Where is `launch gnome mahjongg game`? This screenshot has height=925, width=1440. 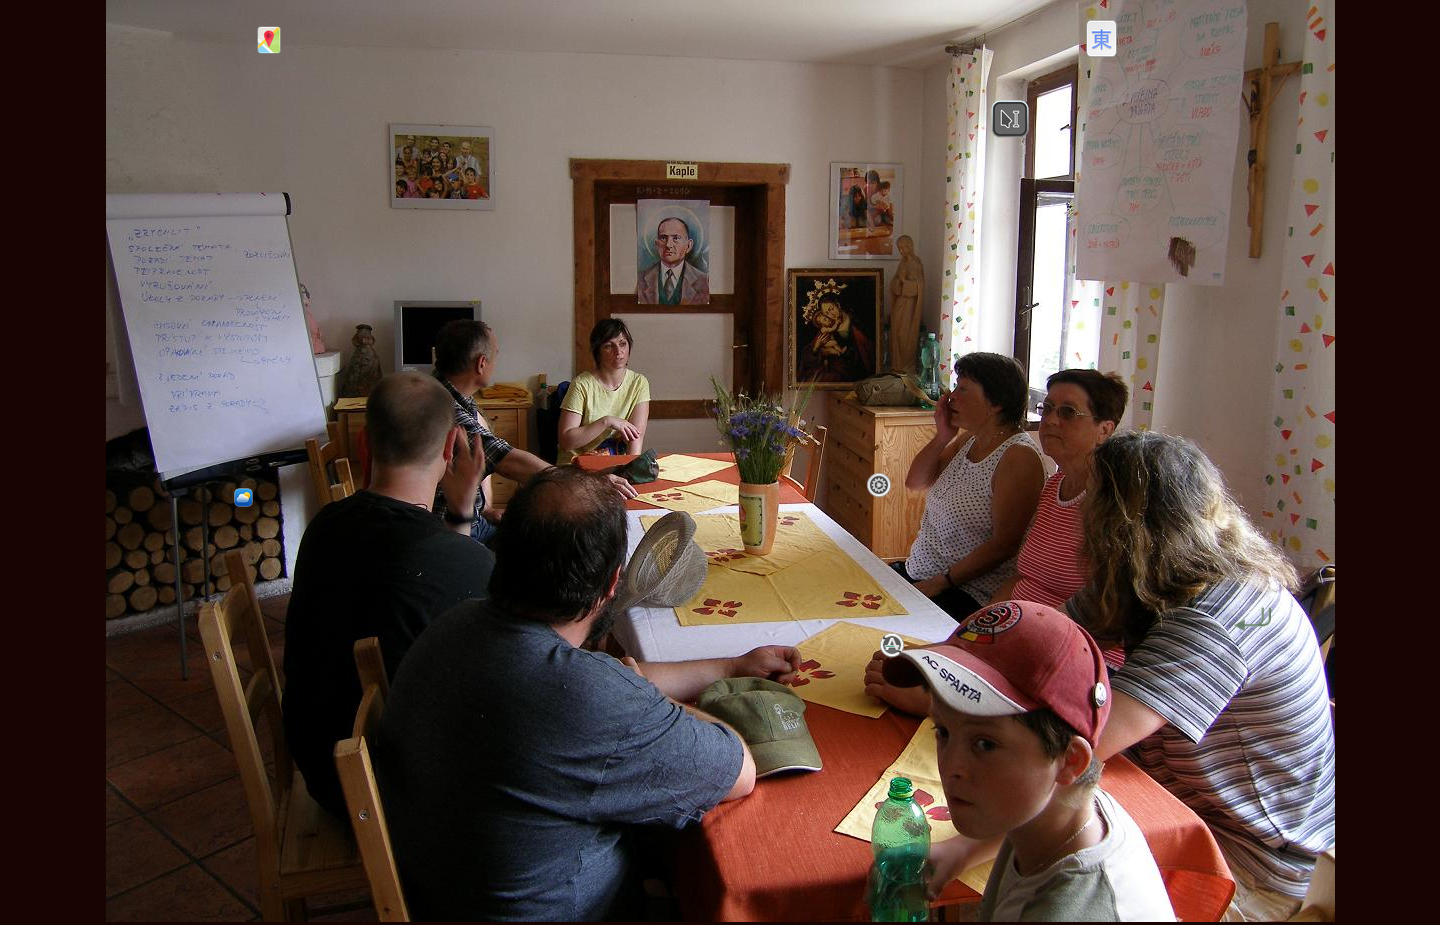 launch gnome mahjongg game is located at coordinates (1101, 38).